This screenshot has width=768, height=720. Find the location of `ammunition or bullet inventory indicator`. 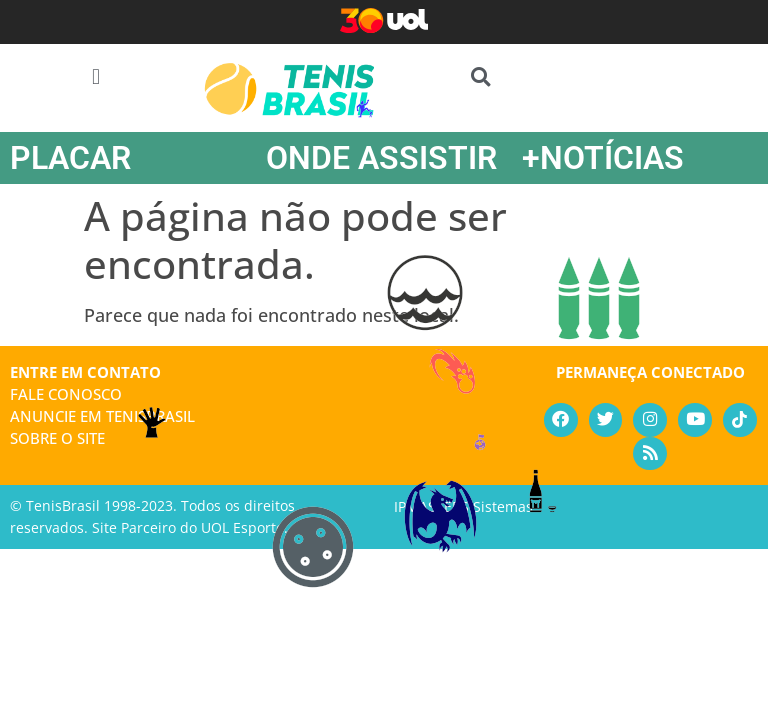

ammunition or bullet inventory indicator is located at coordinates (599, 298).